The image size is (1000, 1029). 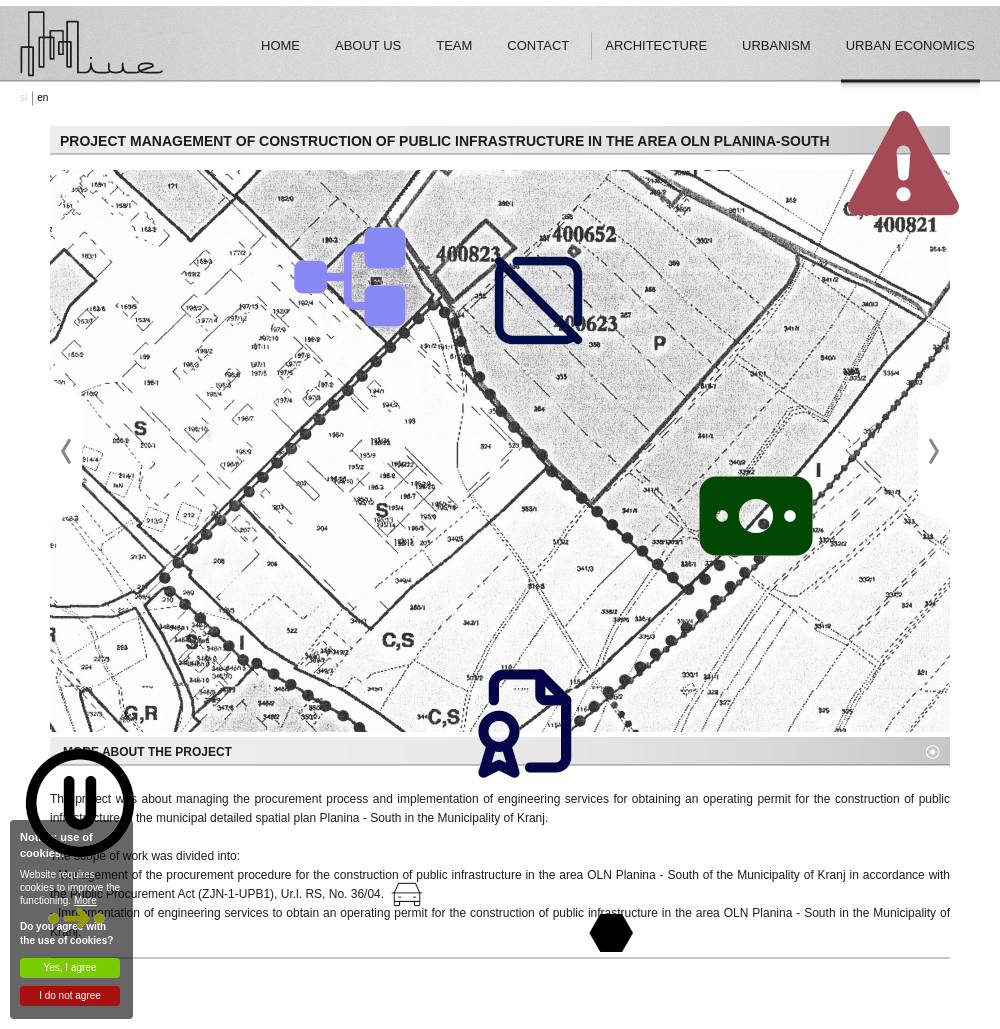 I want to click on view certified or verified document, so click(x=530, y=721).